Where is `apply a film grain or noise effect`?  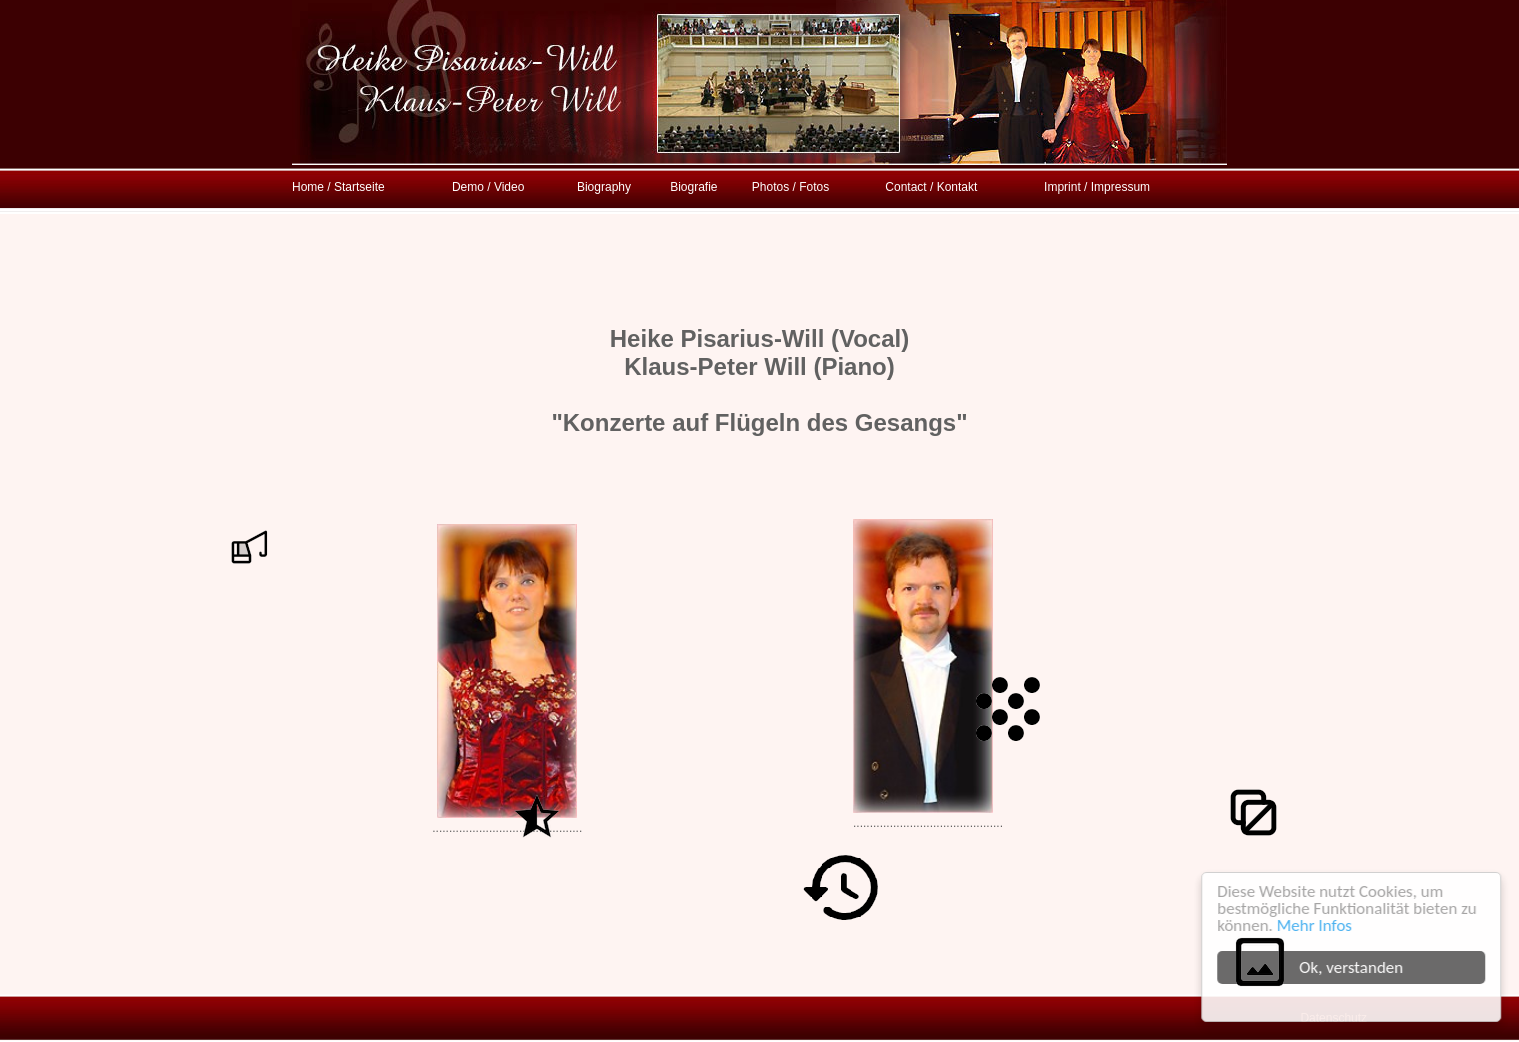 apply a film grain or noise effect is located at coordinates (1008, 709).